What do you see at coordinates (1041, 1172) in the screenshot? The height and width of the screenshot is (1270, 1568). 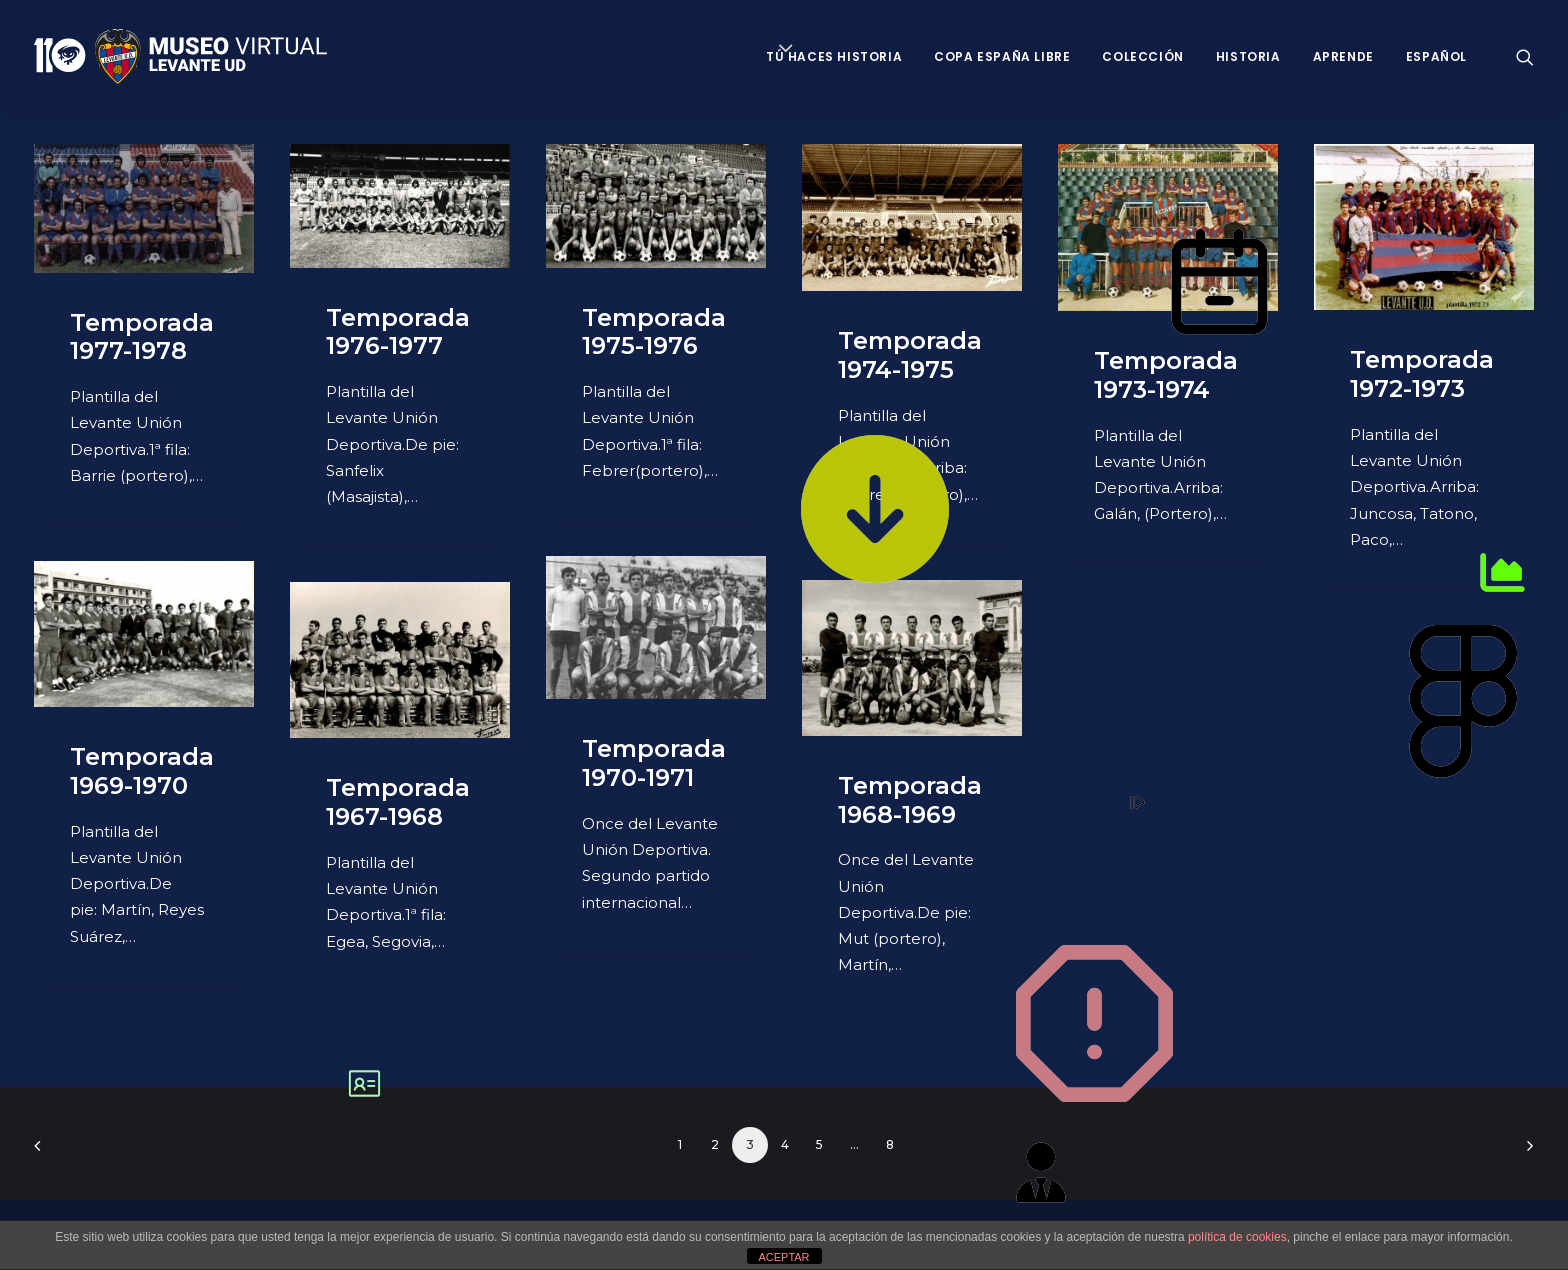 I see `view professional or business profile` at bounding box center [1041, 1172].